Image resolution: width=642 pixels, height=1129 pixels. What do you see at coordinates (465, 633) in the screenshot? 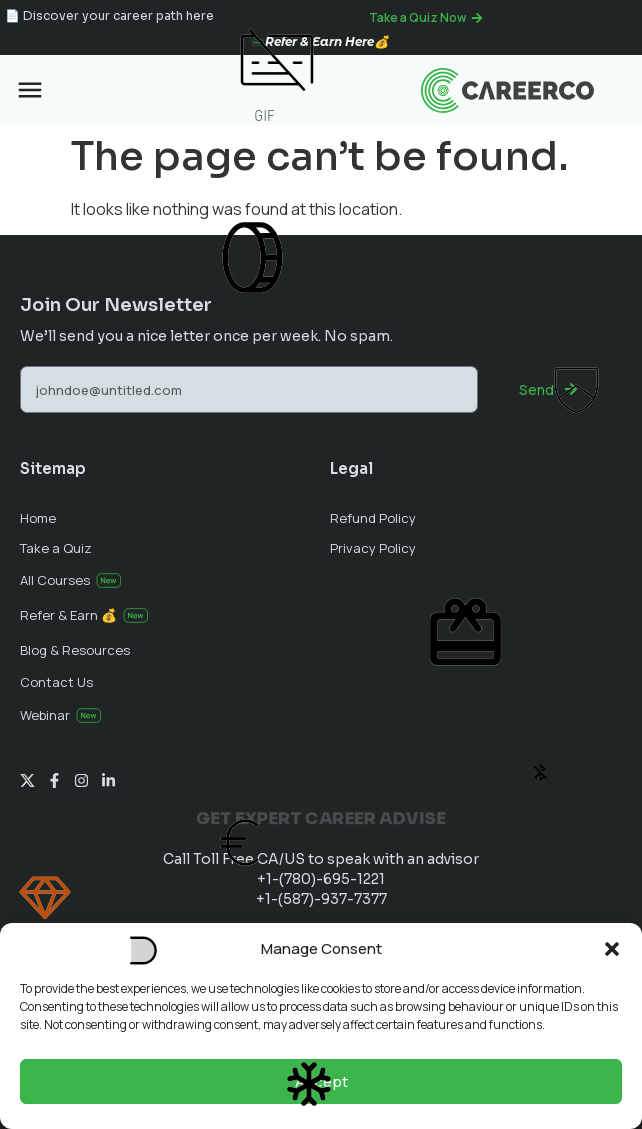
I see `redeem a gift card` at bounding box center [465, 633].